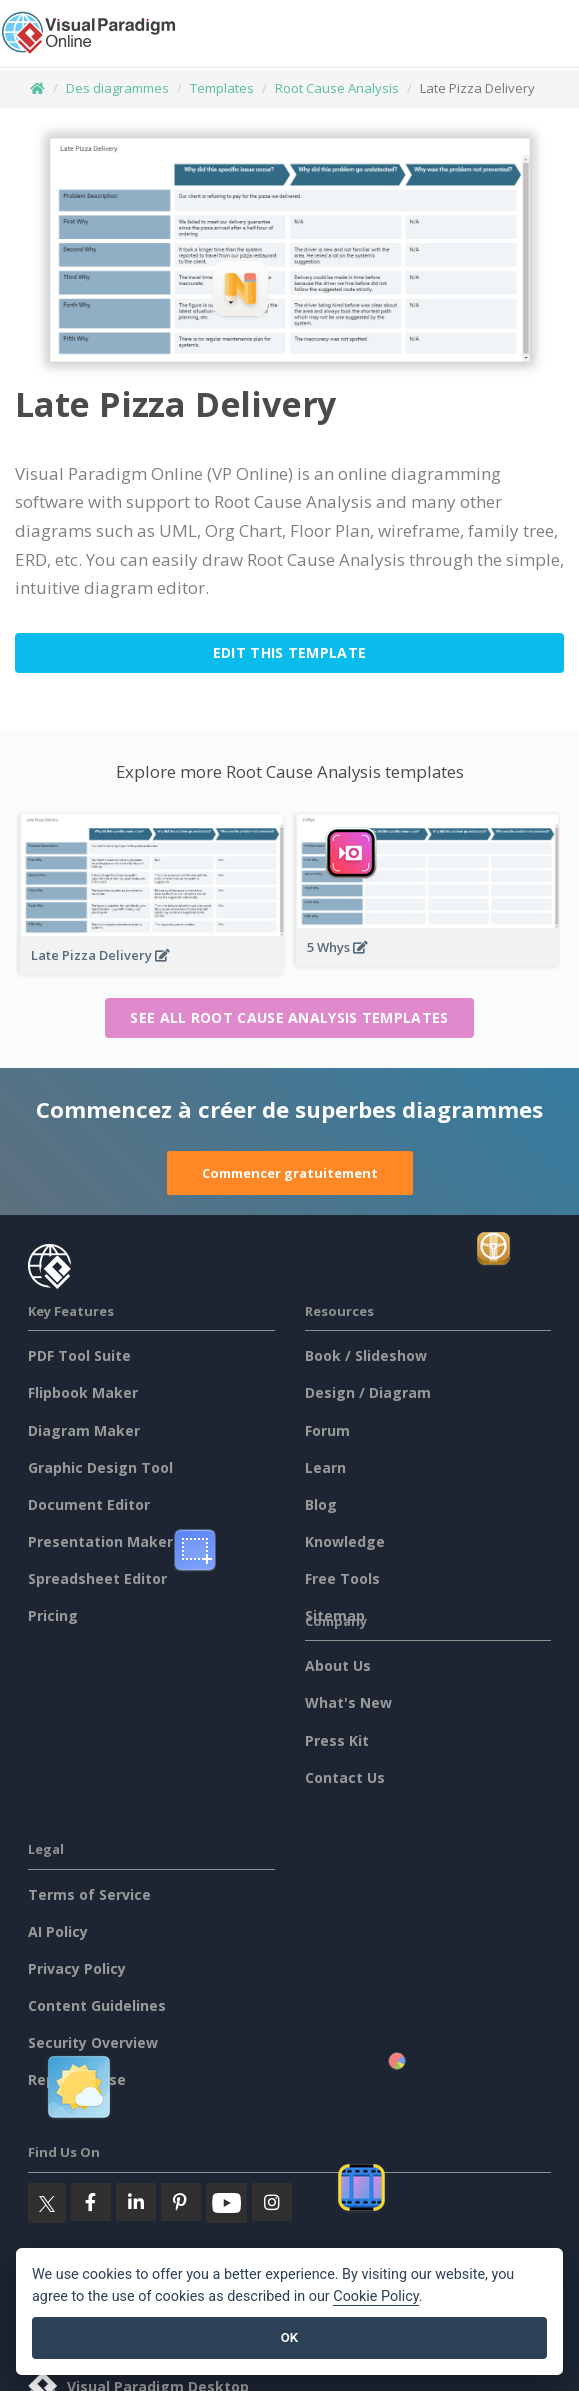 The height and width of the screenshot is (2391, 579). What do you see at coordinates (351, 853) in the screenshot?
I see `open kooha screen recorder` at bounding box center [351, 853].